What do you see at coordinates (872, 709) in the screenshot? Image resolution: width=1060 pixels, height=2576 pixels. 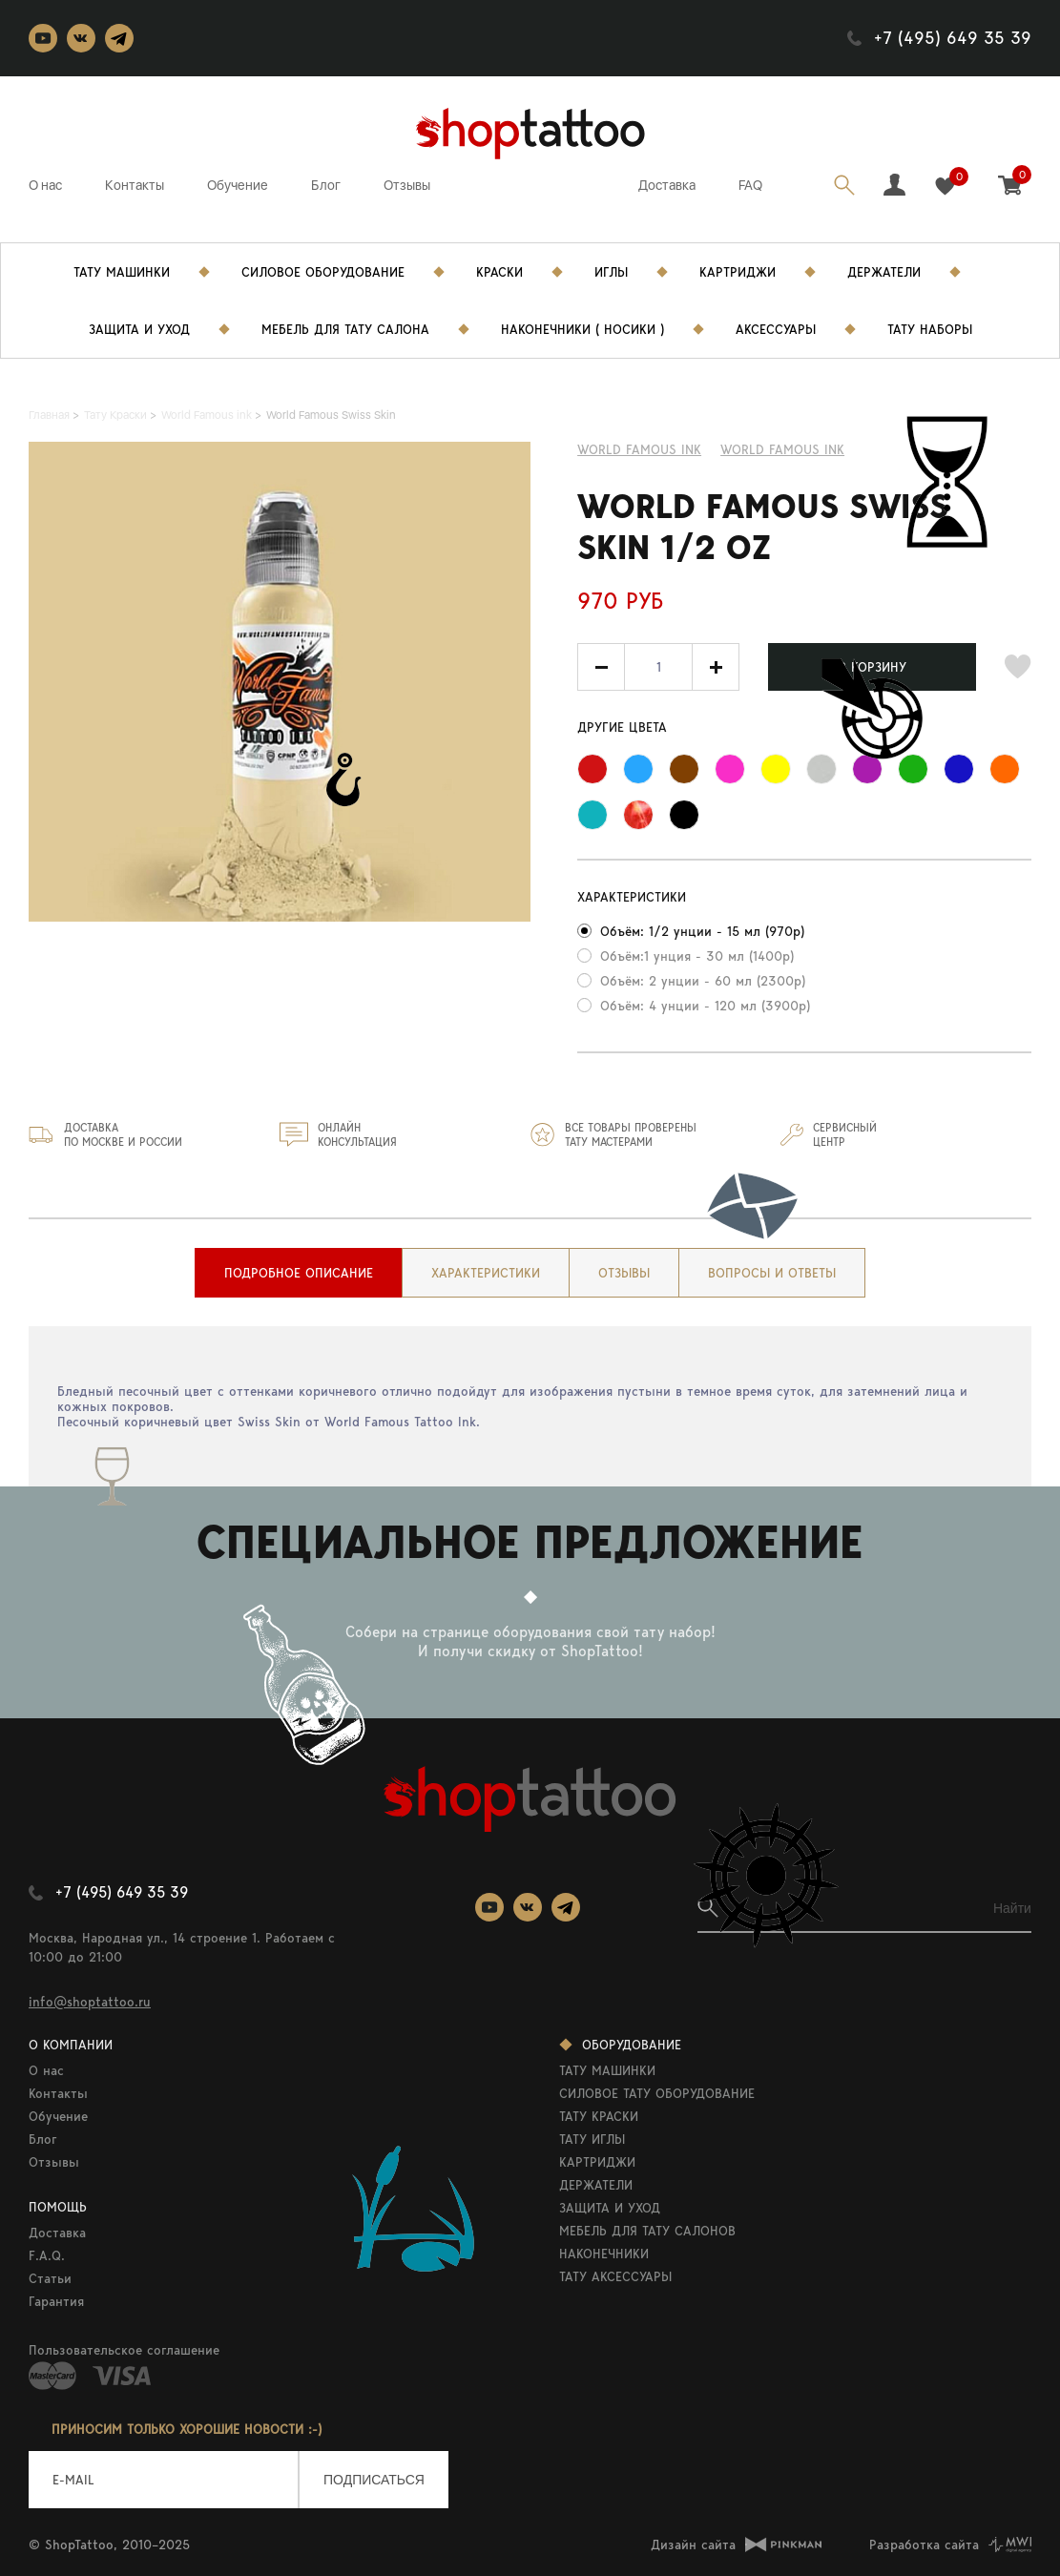 I see `aim or target an objective` at bounding box center [872, 709].